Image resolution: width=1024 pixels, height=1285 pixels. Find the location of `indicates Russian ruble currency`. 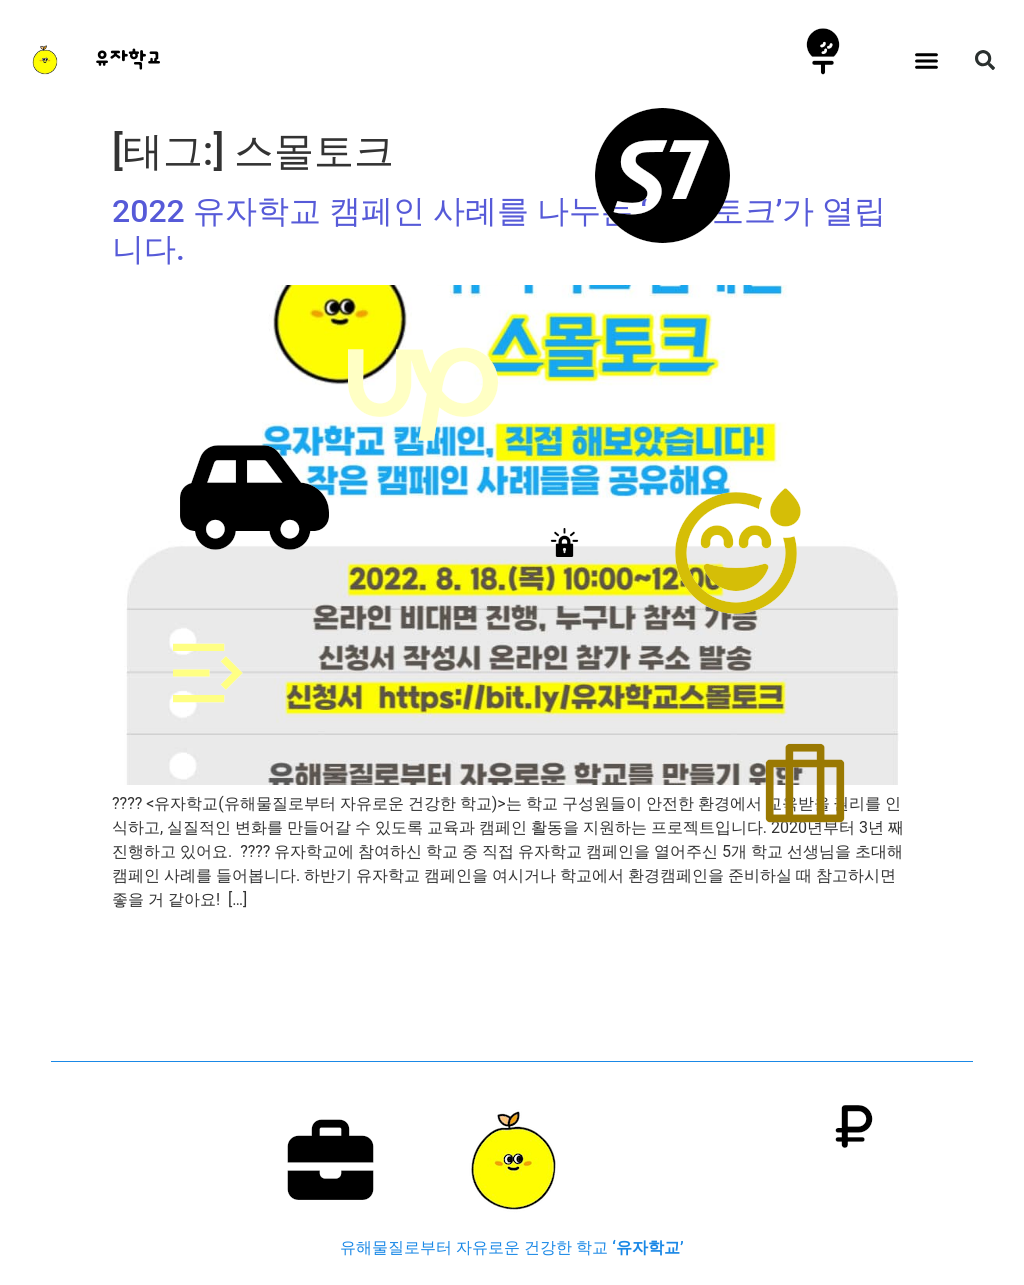

indicates Russian ruble currency is located at coordinates (855, 1126).